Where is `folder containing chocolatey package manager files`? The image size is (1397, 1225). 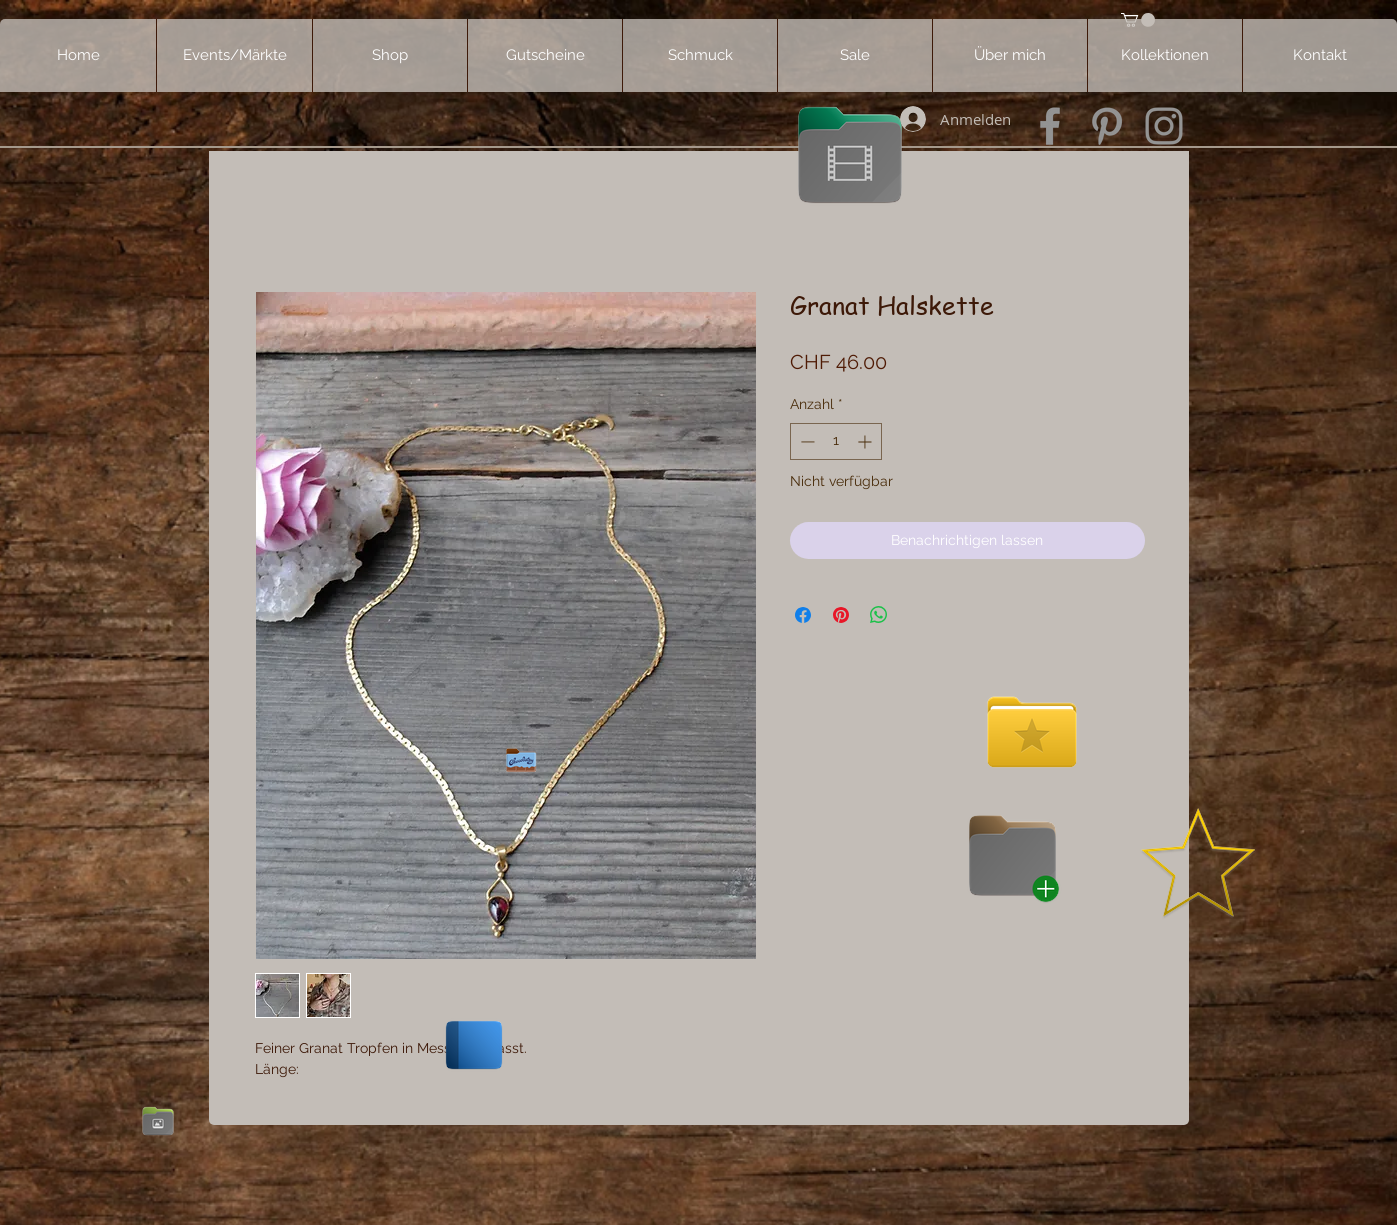 folder containing chocolatey package manager files is located at coordinates (521, 761).